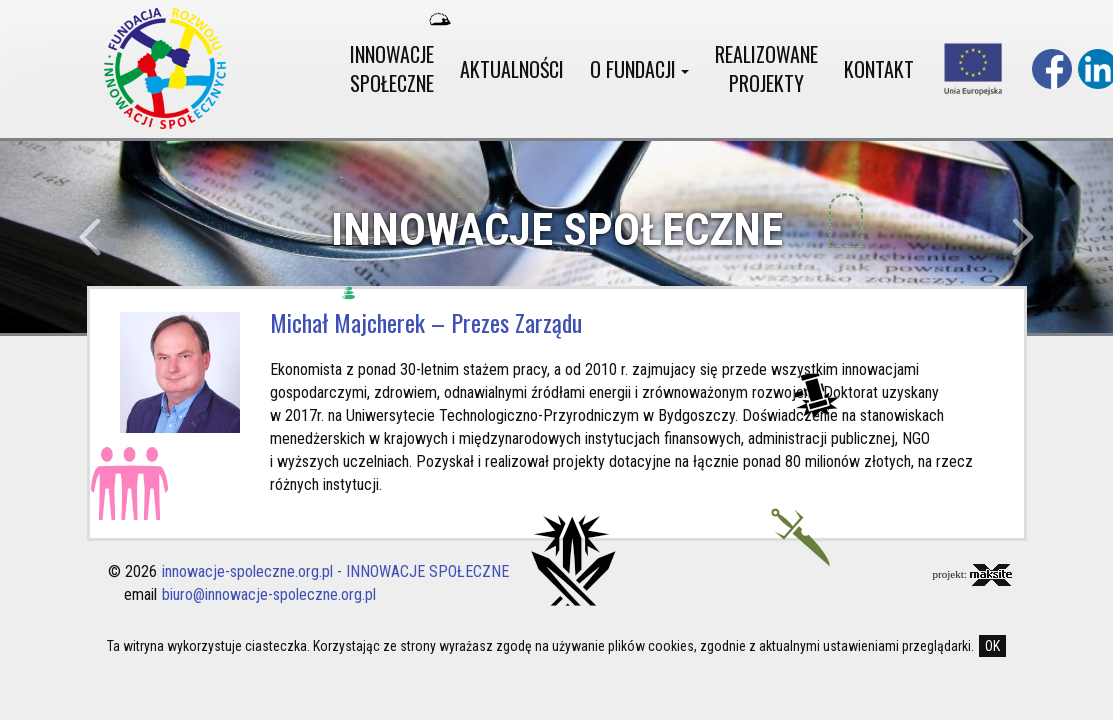 Image resolution: width=1113 pixels, height=720 pixels. I want to click on access meditation or mindfulness features, so click(348, 291).